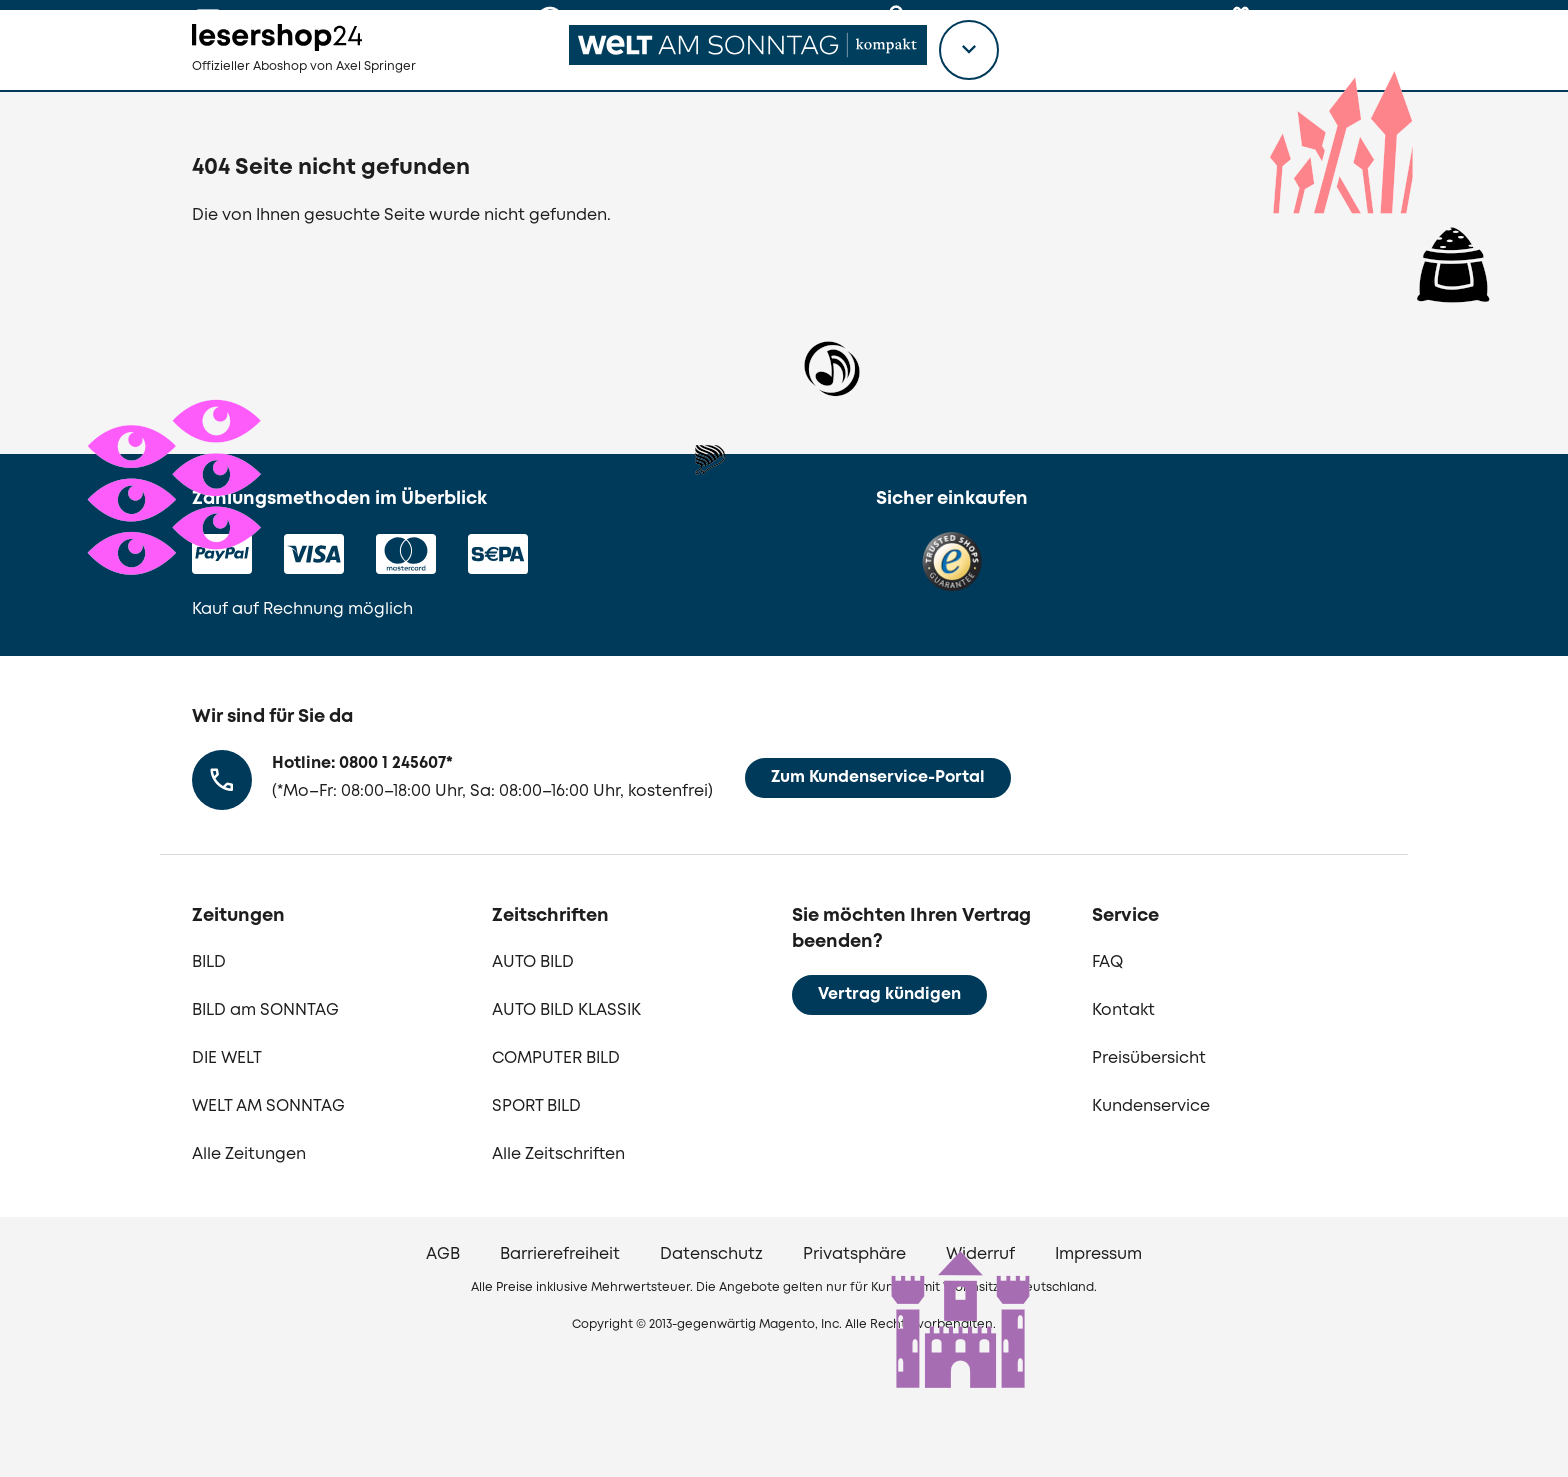 The height and width of the screenshot is (1477, 1568). I want to click on indicates a multi-view or surveillance mode, so click(174, 487).